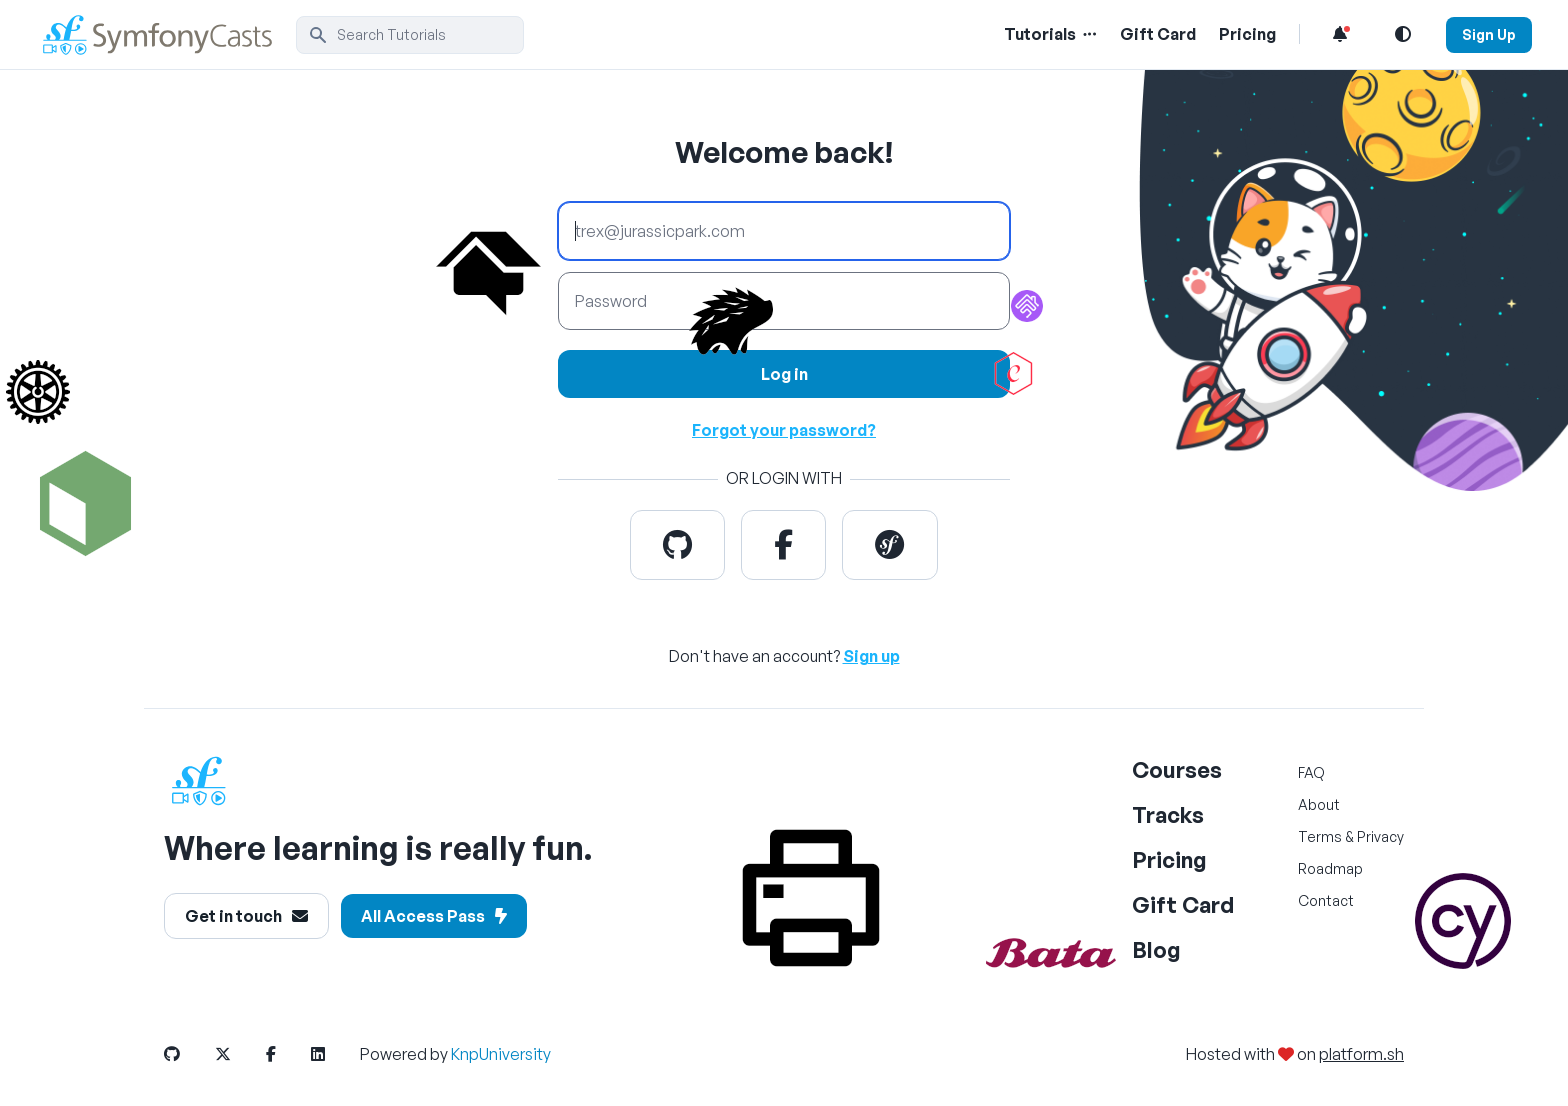 Image resolution: width=1568 pixels, height=1106 pixels. I want to click on open homebridge app settings, so click(1027, 306).